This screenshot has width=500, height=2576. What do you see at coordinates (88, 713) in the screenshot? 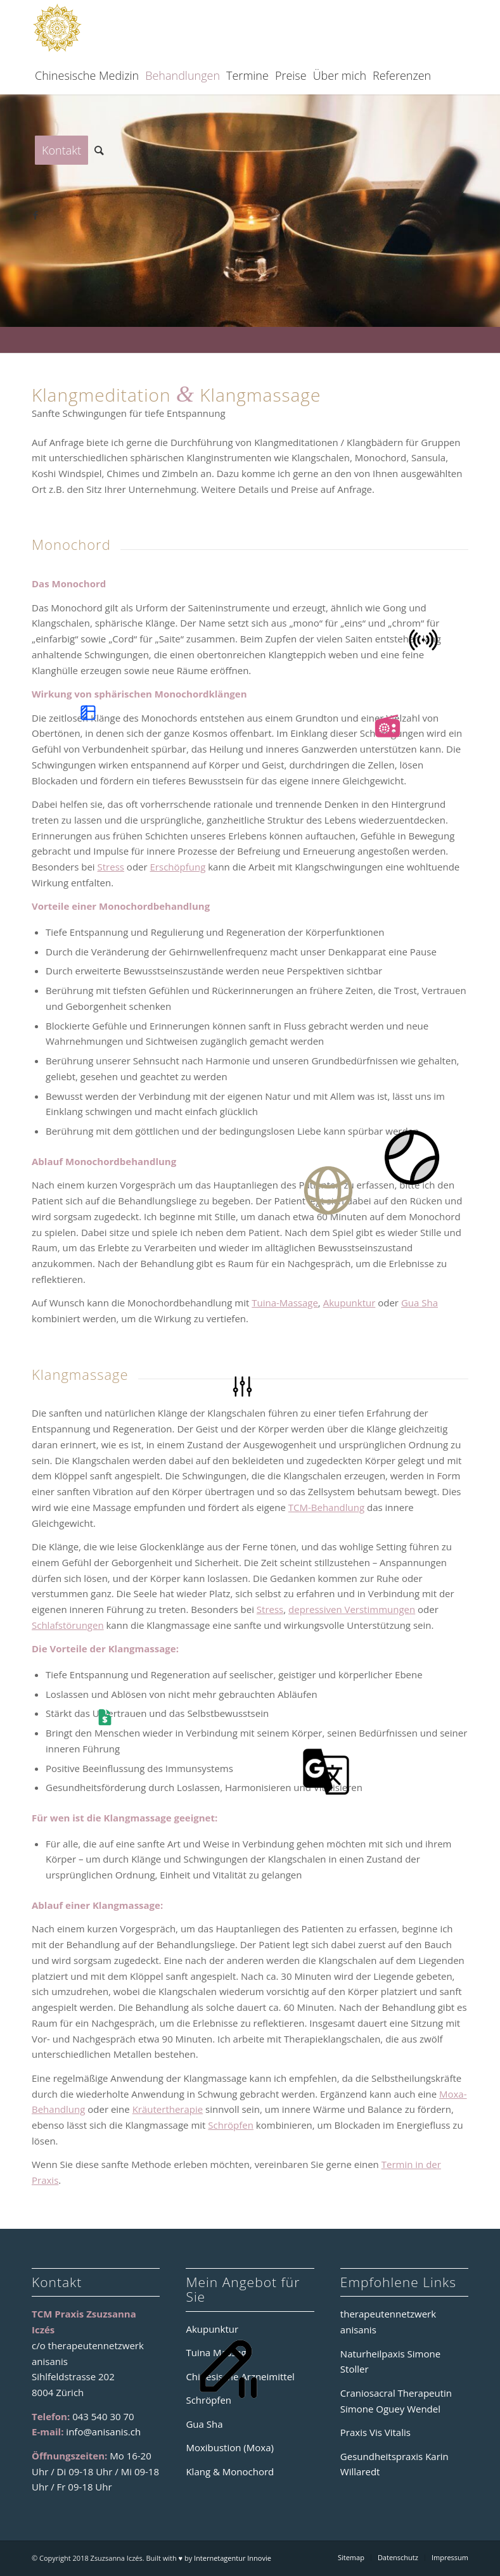
I see `select or highlight a table column` at bounding box center [88, 713].